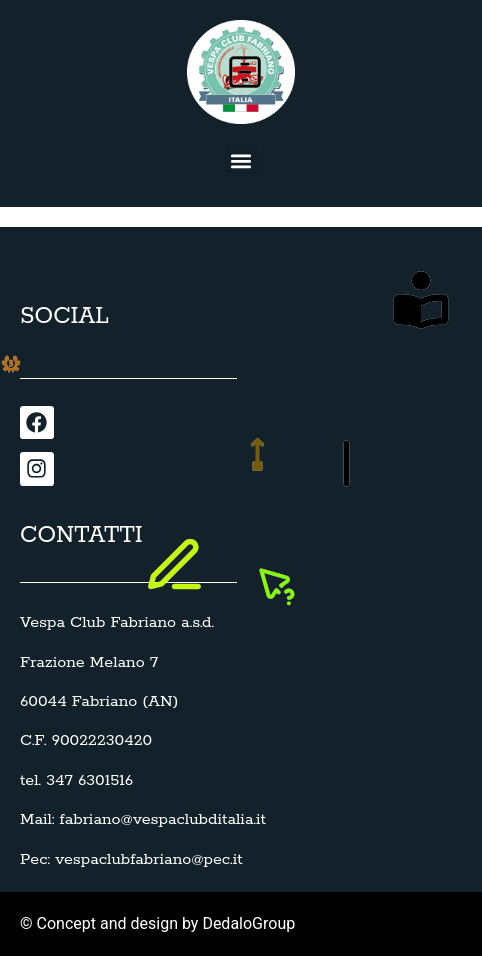 This screenshot has height=956, width=482. What do you see at coordinates (11, 364) in the screenshot?
I see `third place ranking or award` at bounding box center [11, 364].